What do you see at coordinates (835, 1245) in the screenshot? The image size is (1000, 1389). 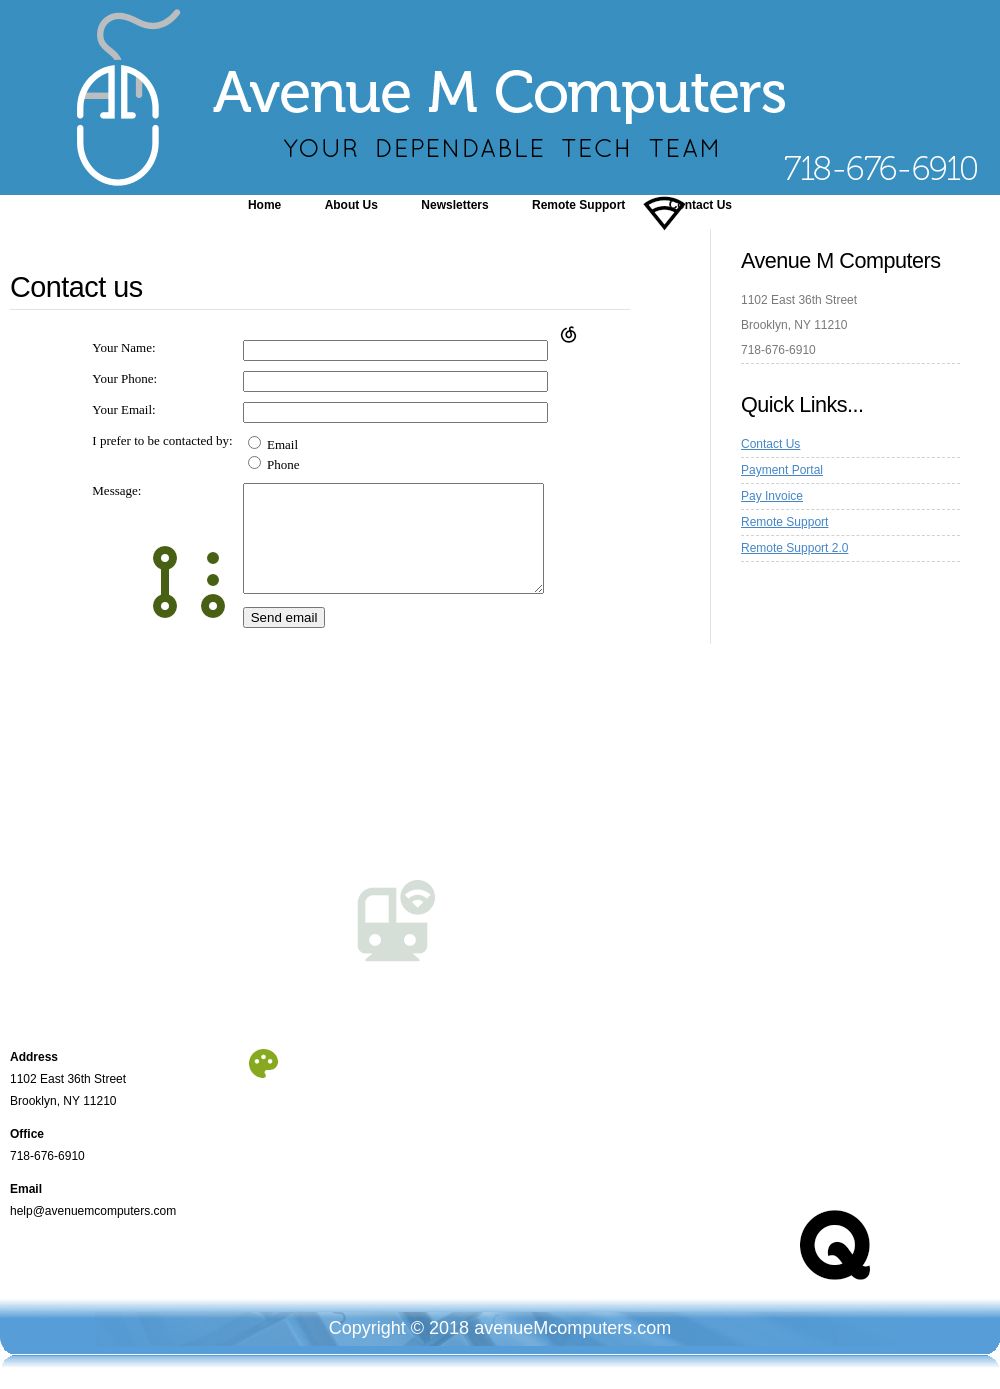 I see `open qase test management platform` at bounding box center [835, 1245].